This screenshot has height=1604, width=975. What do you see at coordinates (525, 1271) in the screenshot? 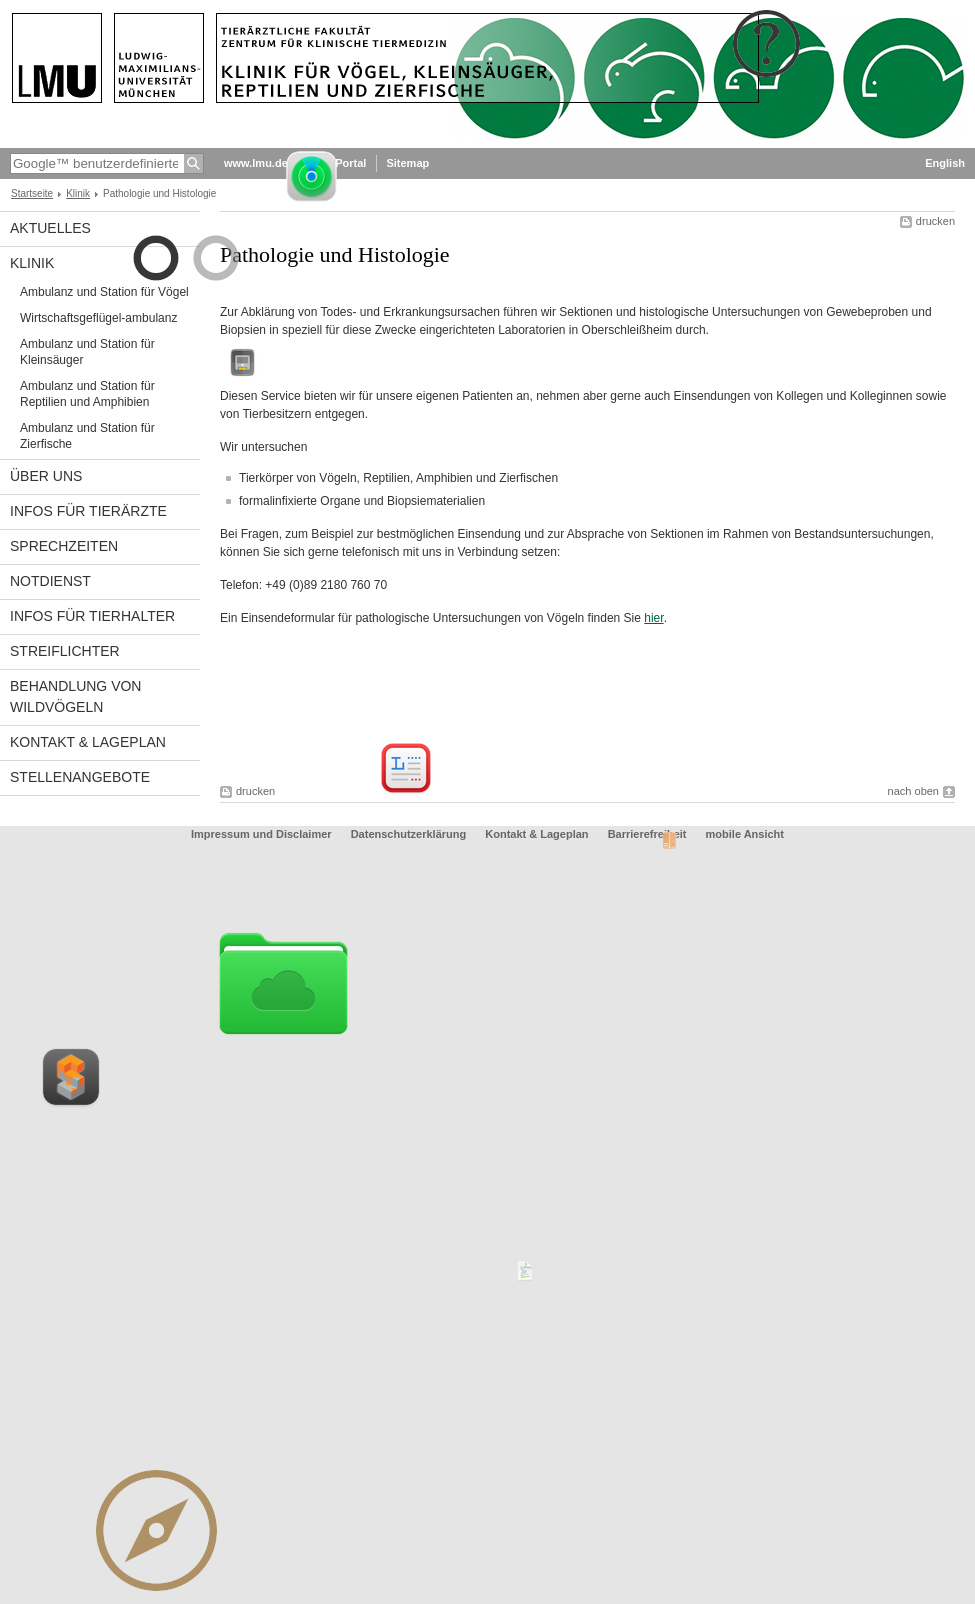
I see `a COBOL source code file` at bounding box center [525, 1271].